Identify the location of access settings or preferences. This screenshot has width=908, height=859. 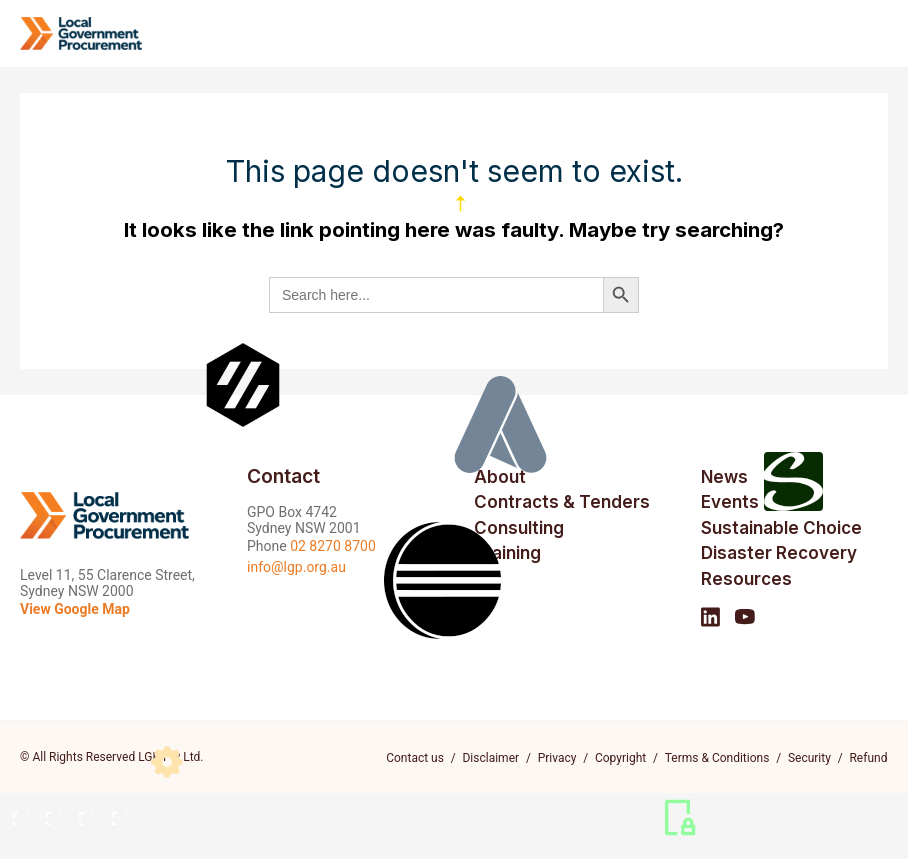
(167, 762).